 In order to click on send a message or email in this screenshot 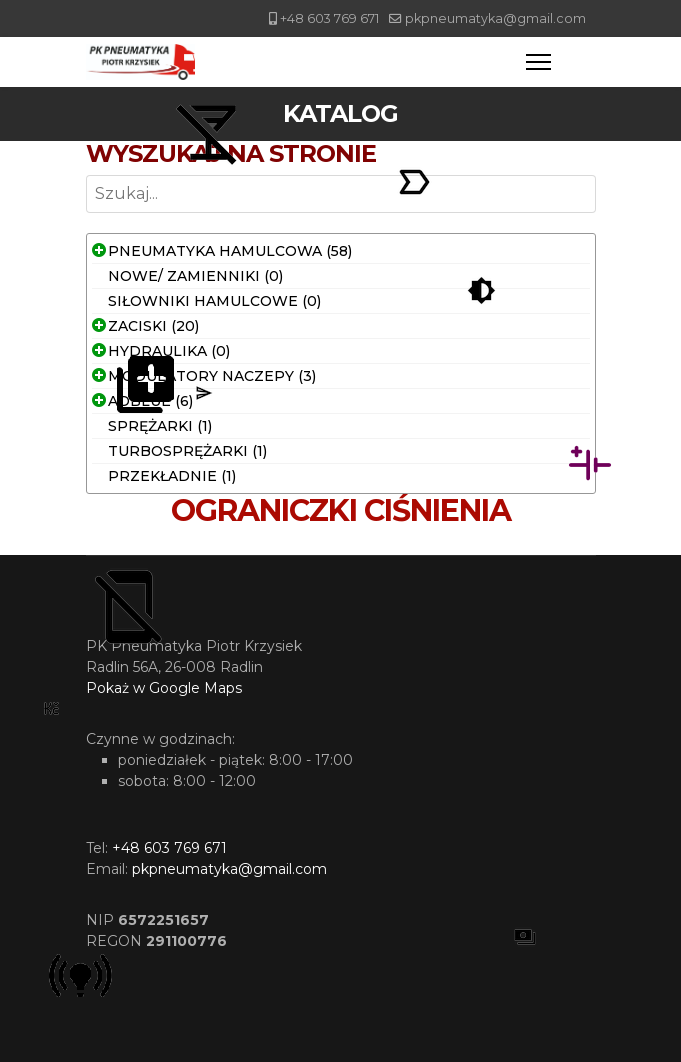, I will do `click(204, 393)`.